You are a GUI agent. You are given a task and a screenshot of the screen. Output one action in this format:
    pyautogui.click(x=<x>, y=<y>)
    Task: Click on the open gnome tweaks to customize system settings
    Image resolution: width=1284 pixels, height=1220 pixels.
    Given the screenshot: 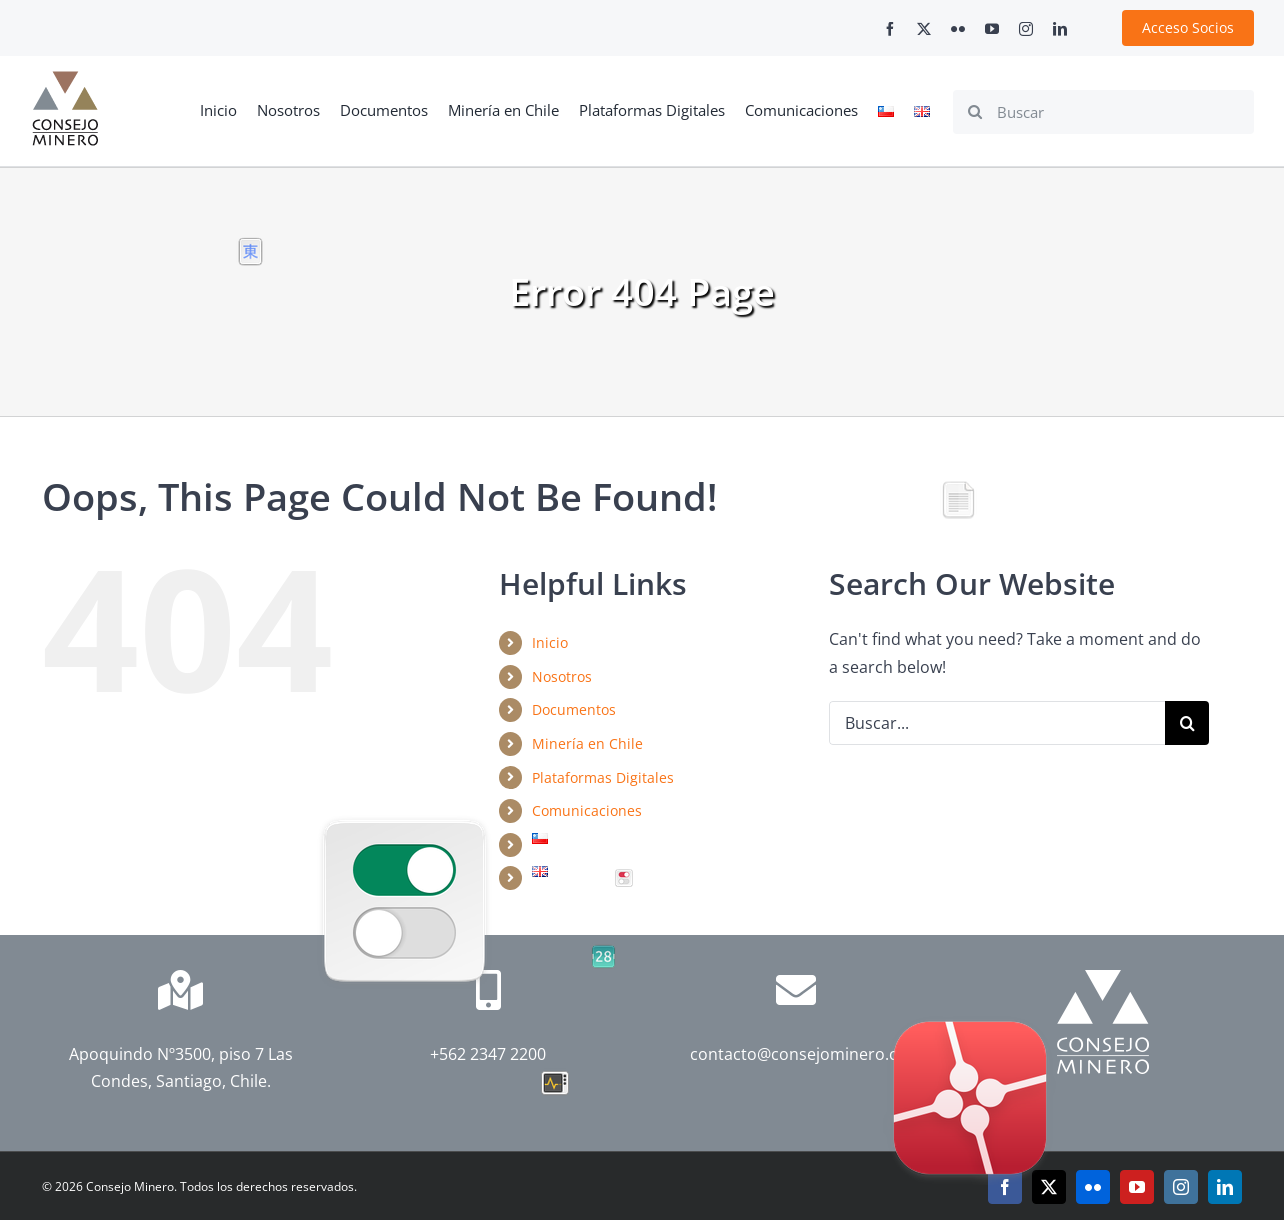 What is the action you would take?
    pyautogui.click(x=624, y=878)
    